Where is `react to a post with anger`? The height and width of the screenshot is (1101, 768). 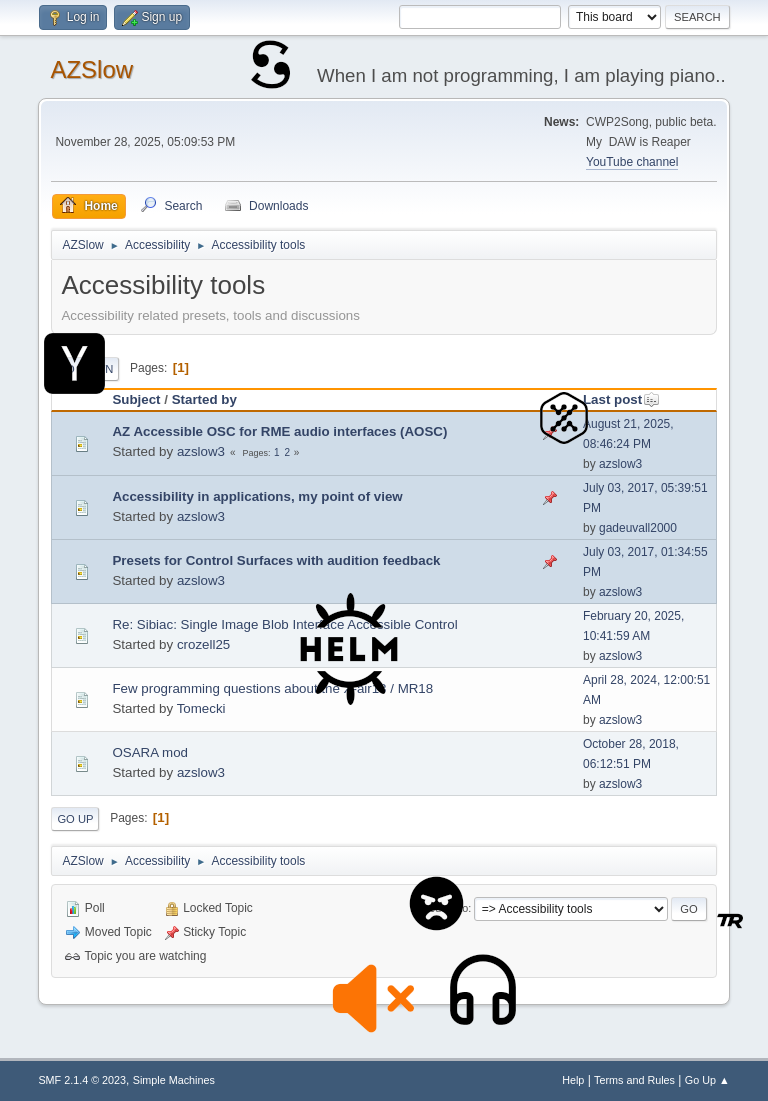
react to a post with anger is located at coordinates (436, 903).